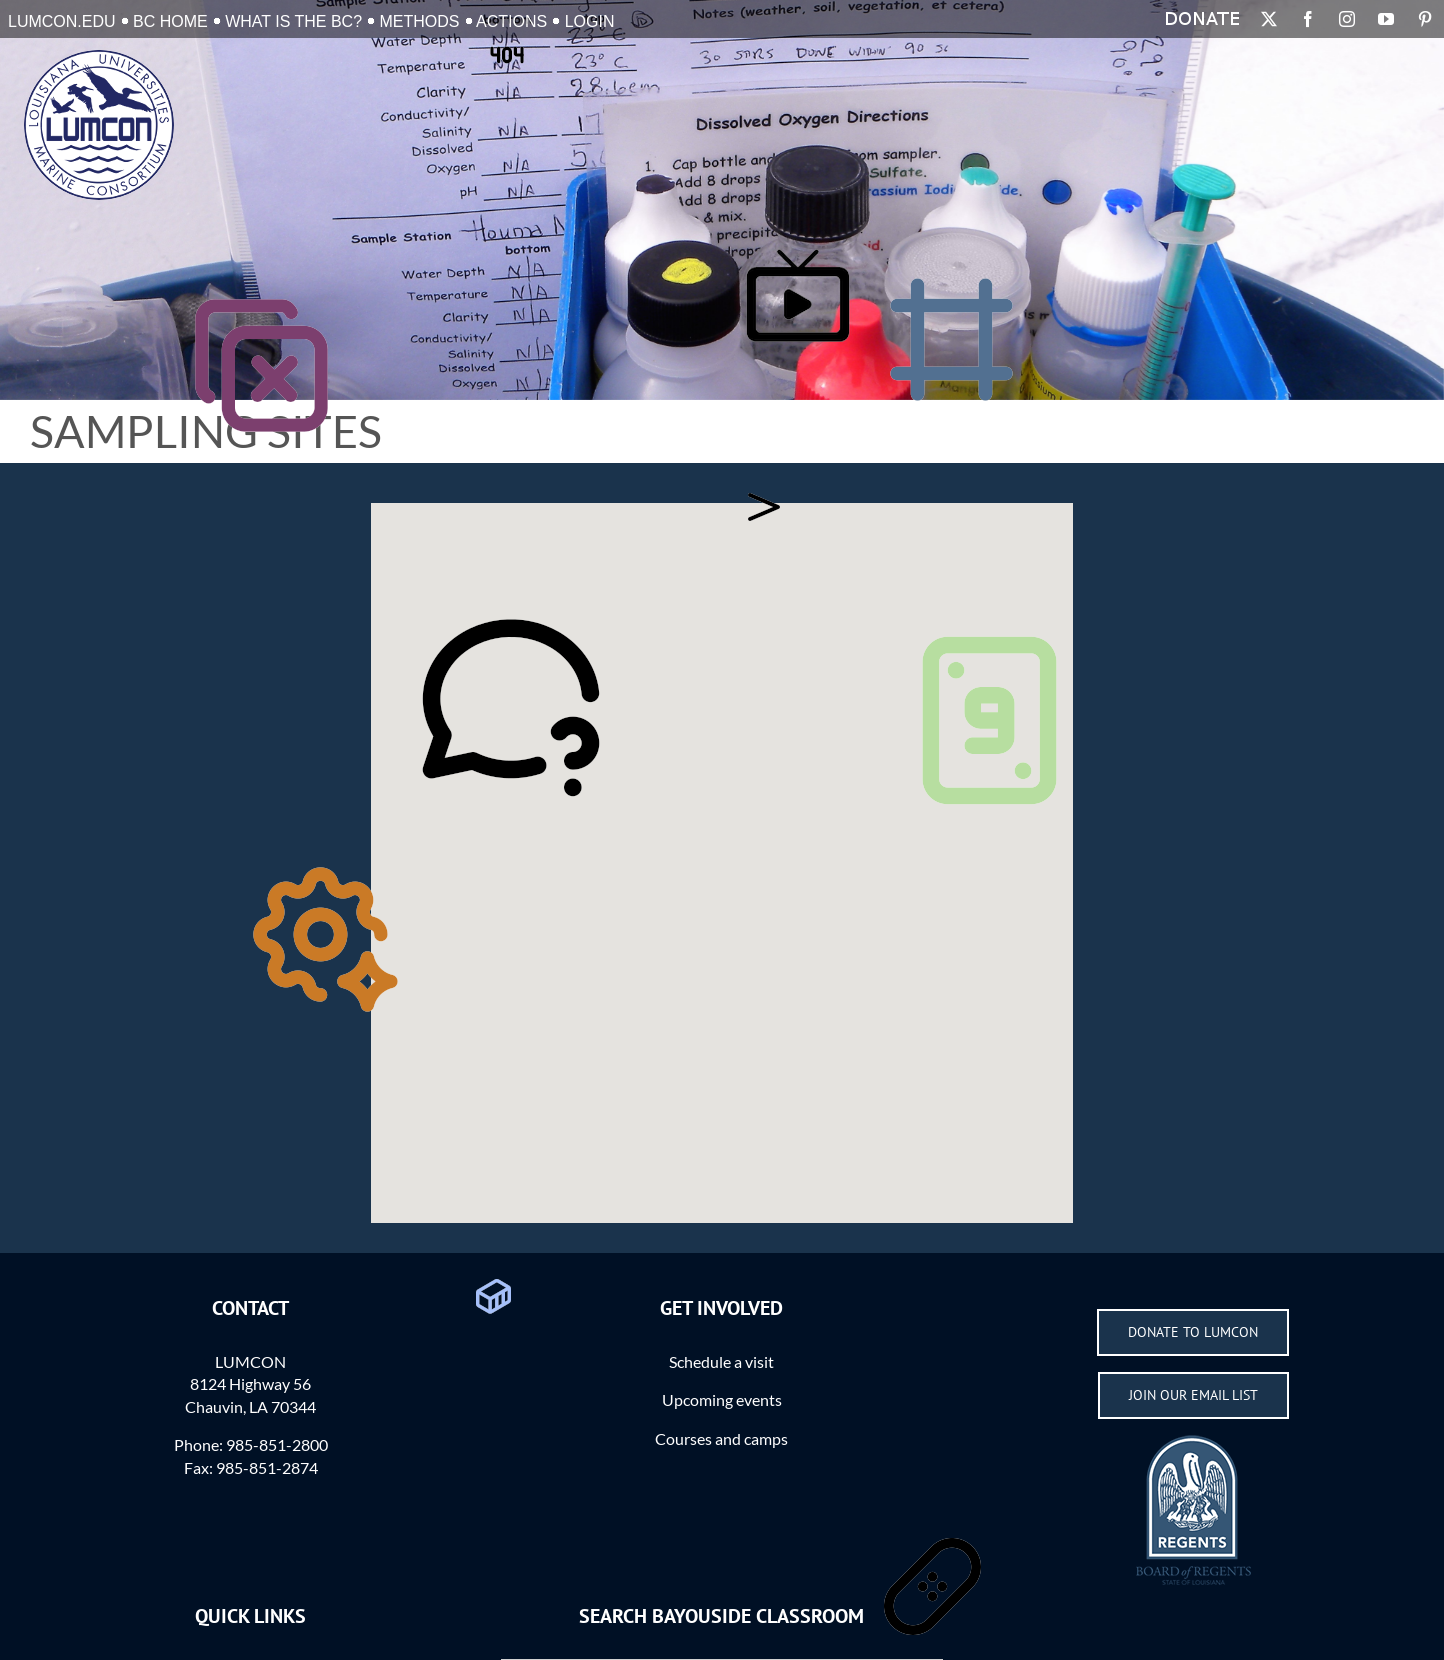 This screenshot has height=1660, width=1444. I want to click on access frame or artboard settings, so click(951, 339).